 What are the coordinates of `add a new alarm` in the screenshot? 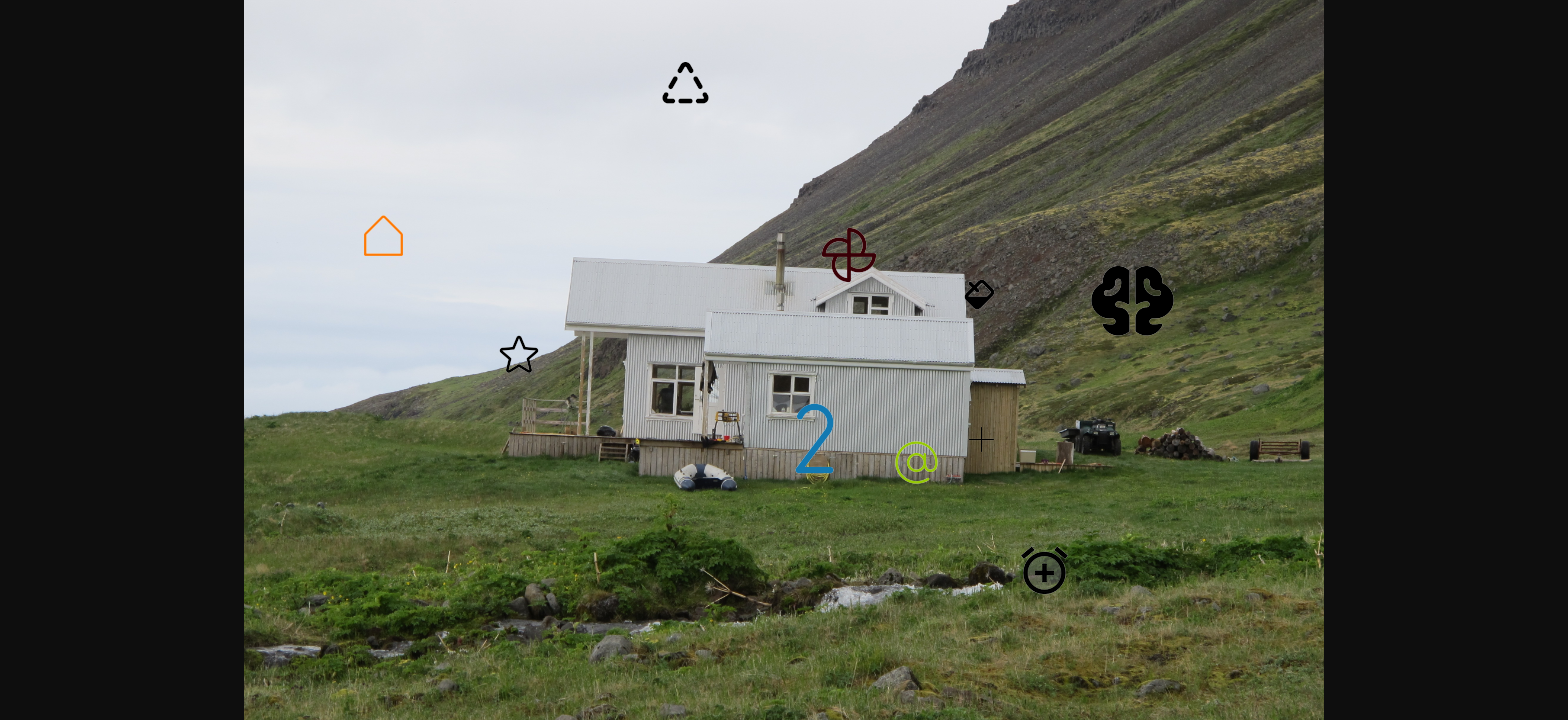 It's located at (1044, 570).